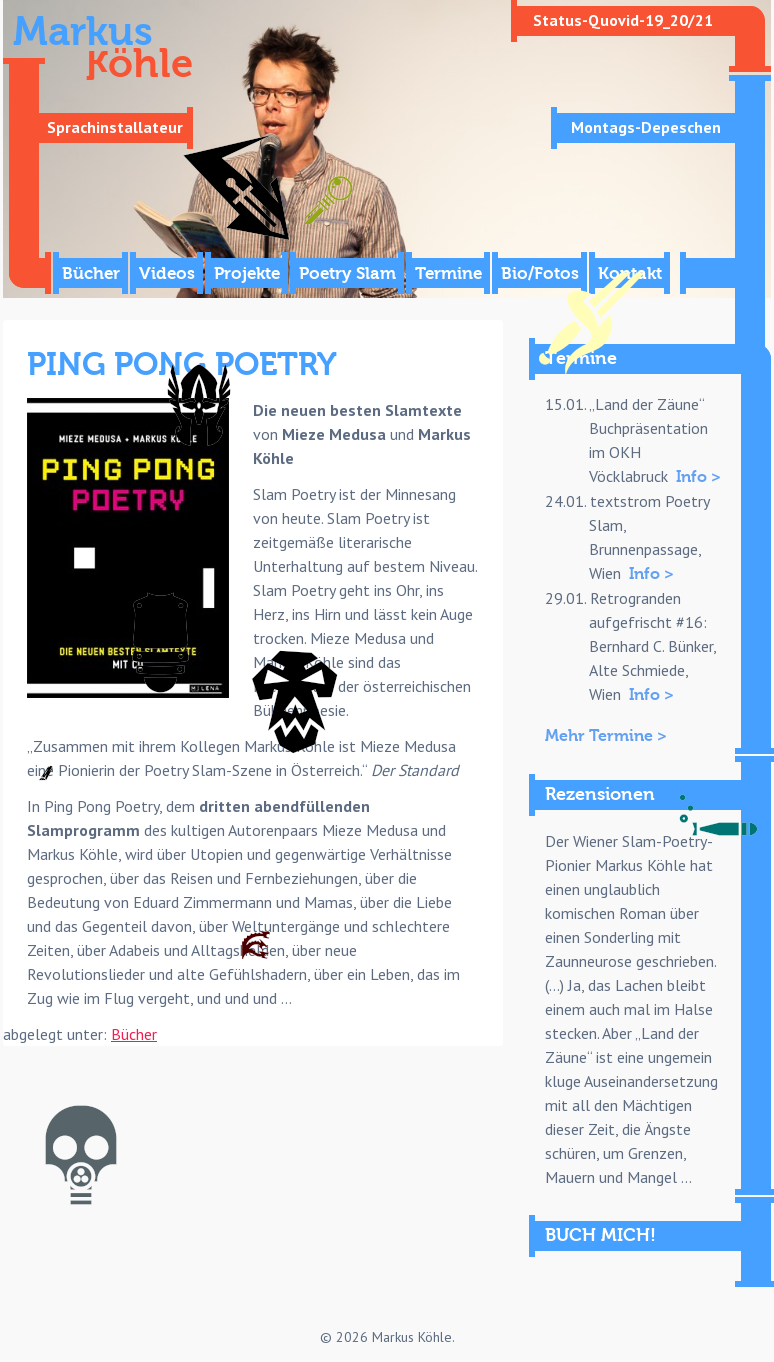  Describe the element at coordinates (81, 1155) in the screenshot. I see `indicates hazardous environment or toxic area in game` at that location.